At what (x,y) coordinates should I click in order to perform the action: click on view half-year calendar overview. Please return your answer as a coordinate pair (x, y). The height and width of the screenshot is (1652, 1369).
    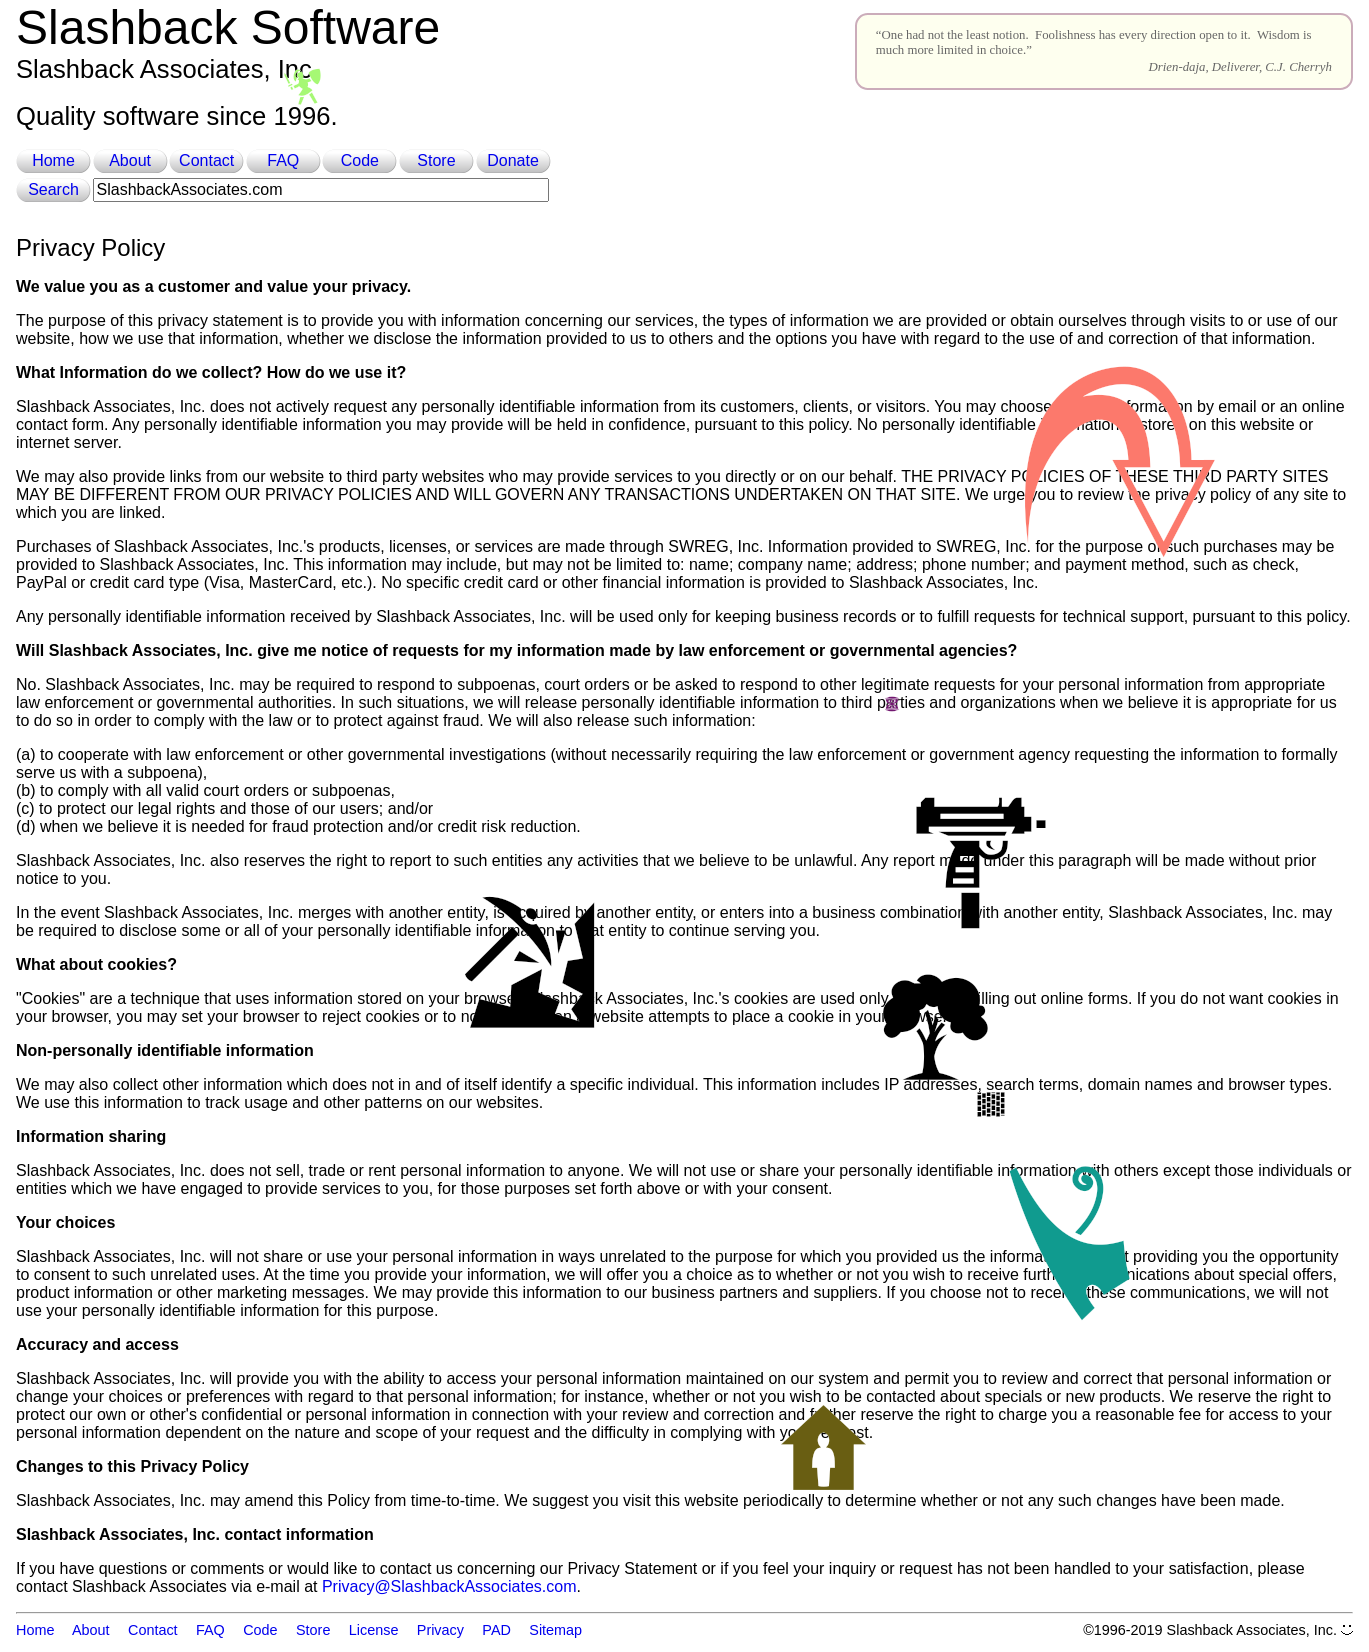
    Looking at the image, I should click on (991, 1104).